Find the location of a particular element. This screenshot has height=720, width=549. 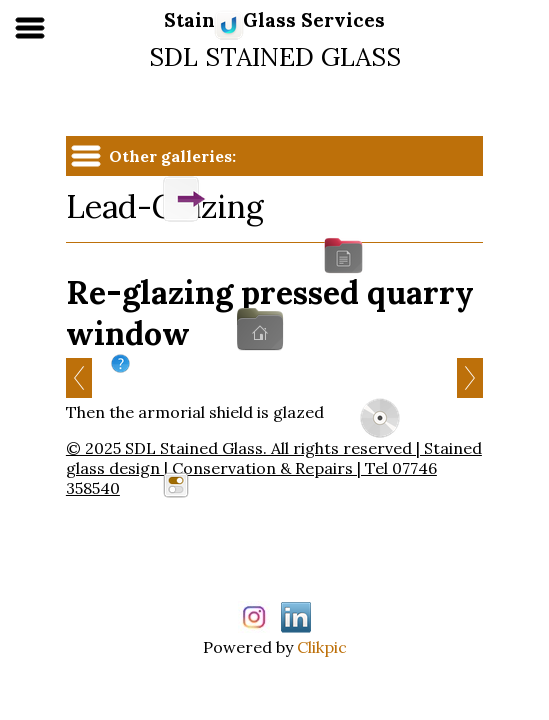

access your home folder is located at coordinates (260, 329).